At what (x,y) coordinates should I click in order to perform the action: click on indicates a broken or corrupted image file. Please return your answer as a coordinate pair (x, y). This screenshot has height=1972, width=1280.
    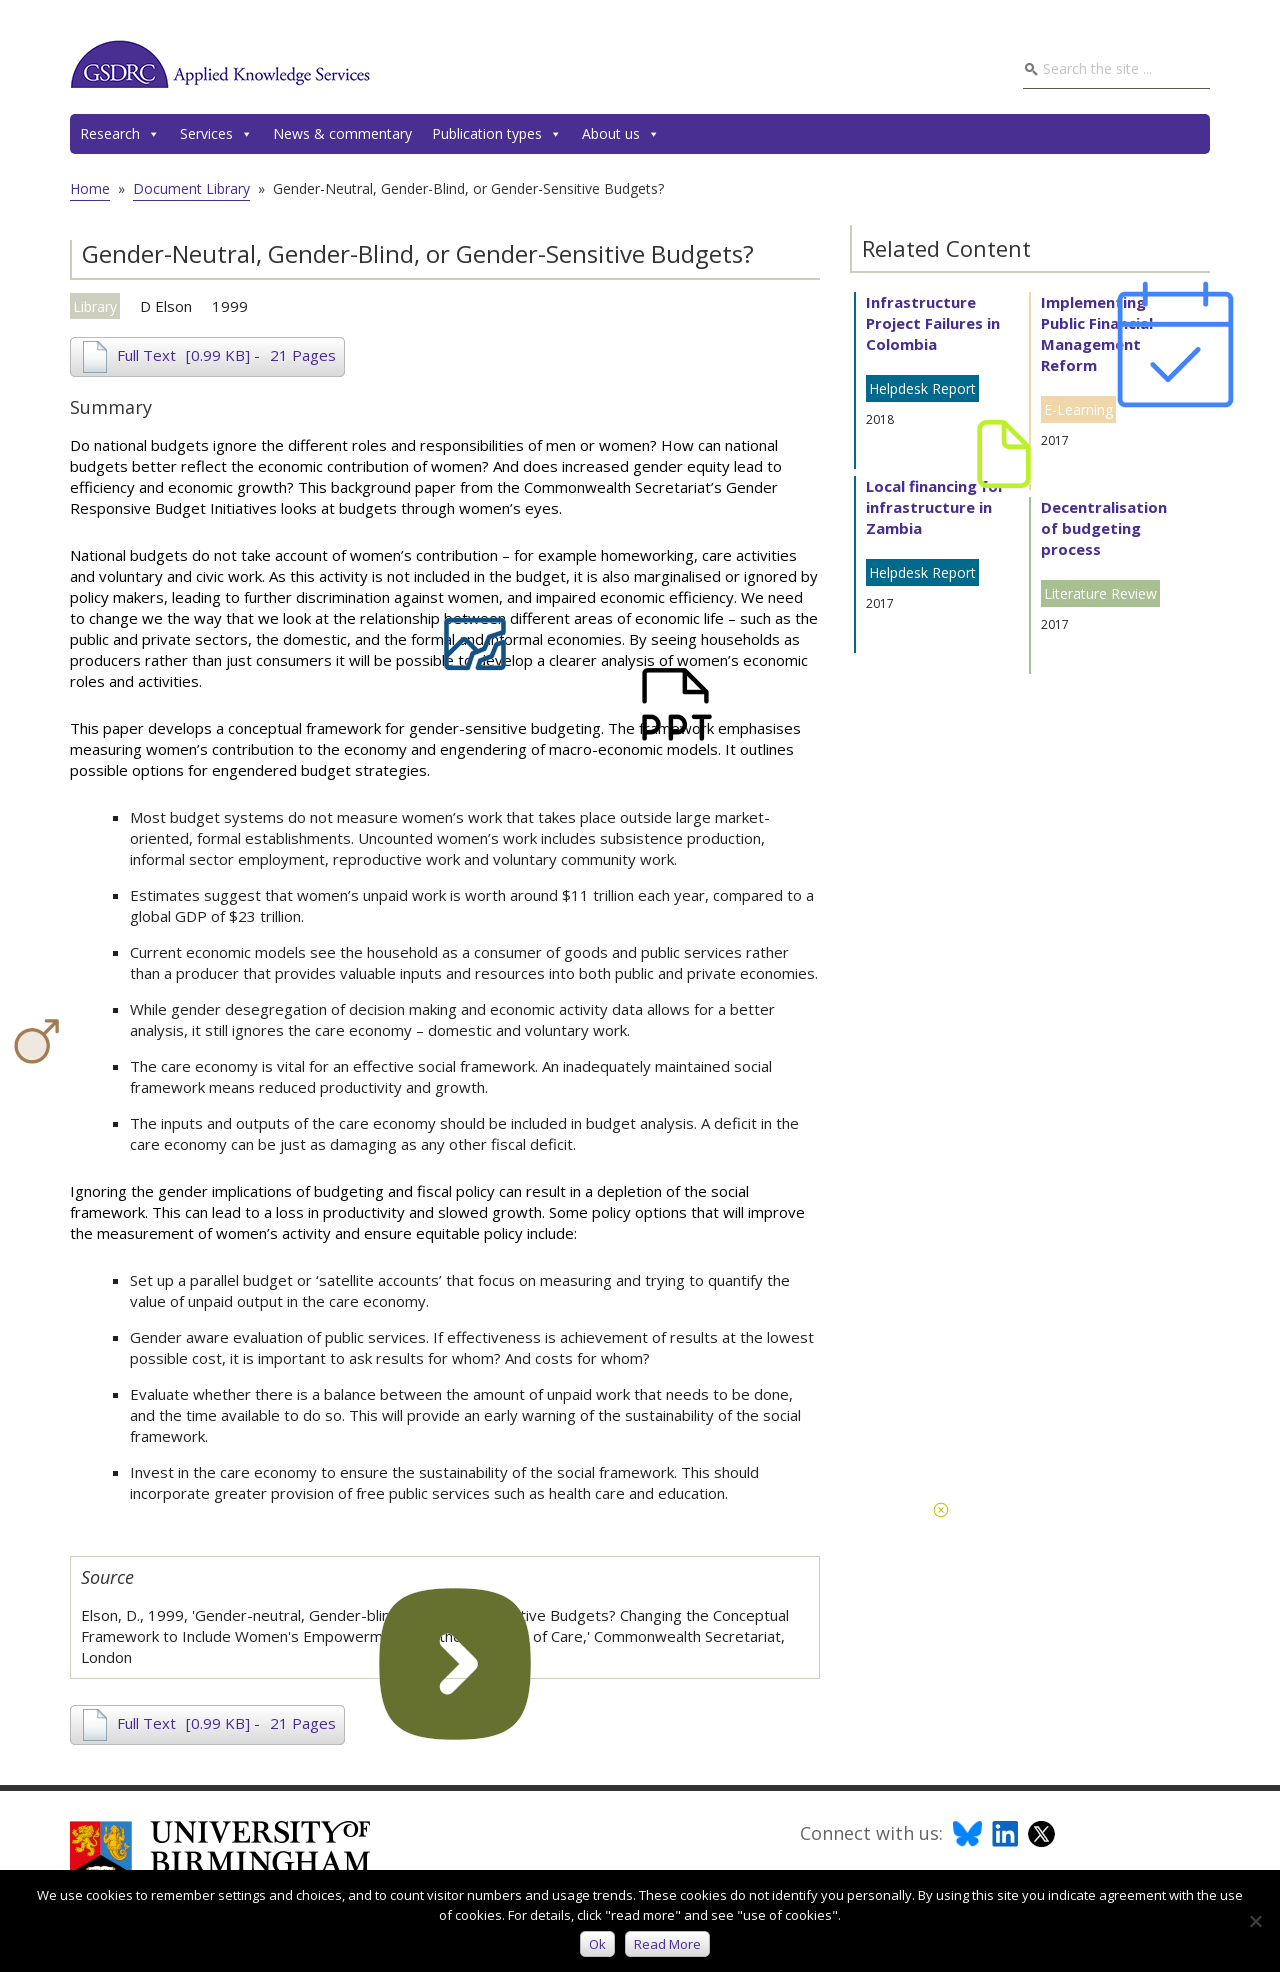
    Looking at the image, I should click on (475, 644).